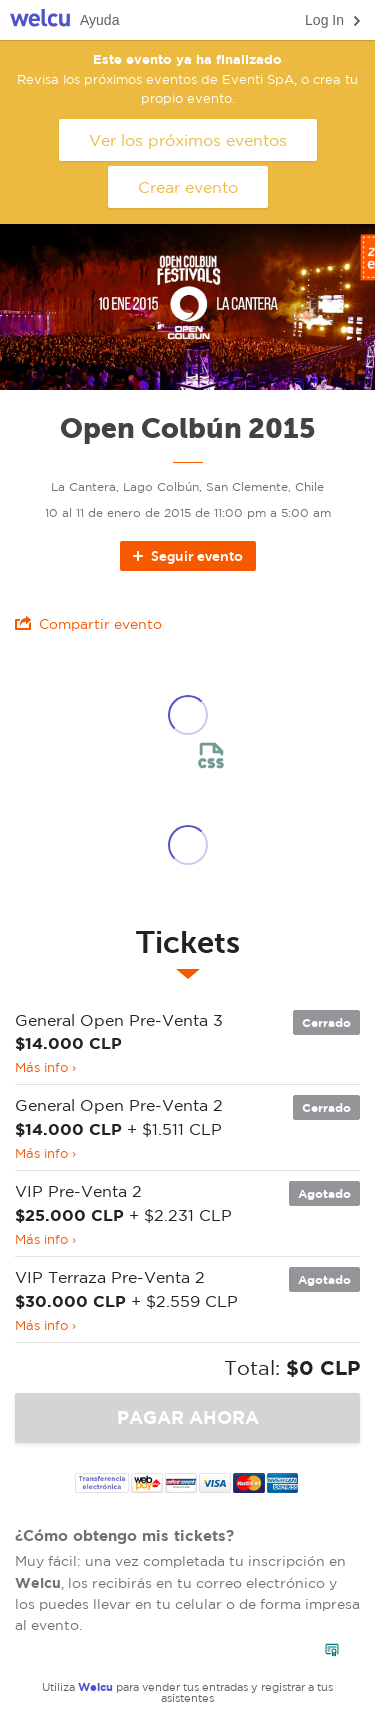 This screenshot has height=1719, width=375. I want to click on open a CSS stylesheet file, so click(211, 756).